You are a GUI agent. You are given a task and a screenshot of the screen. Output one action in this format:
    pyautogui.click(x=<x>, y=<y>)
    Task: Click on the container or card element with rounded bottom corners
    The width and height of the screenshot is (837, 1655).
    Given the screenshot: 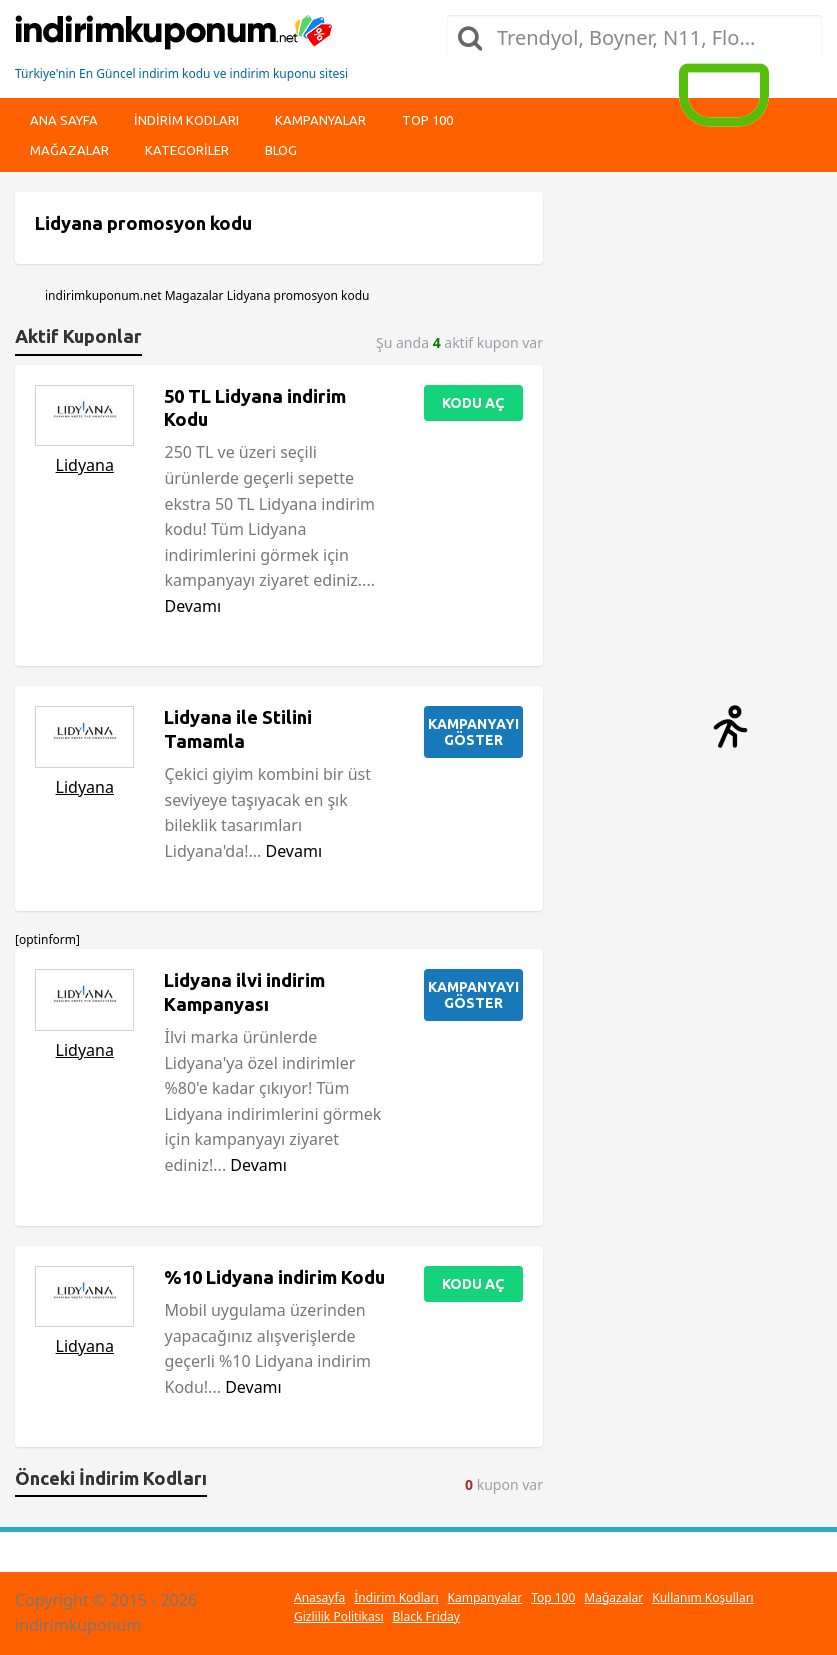 What is the action you would take?
    pyautogui.click(x=724, y=95)
    